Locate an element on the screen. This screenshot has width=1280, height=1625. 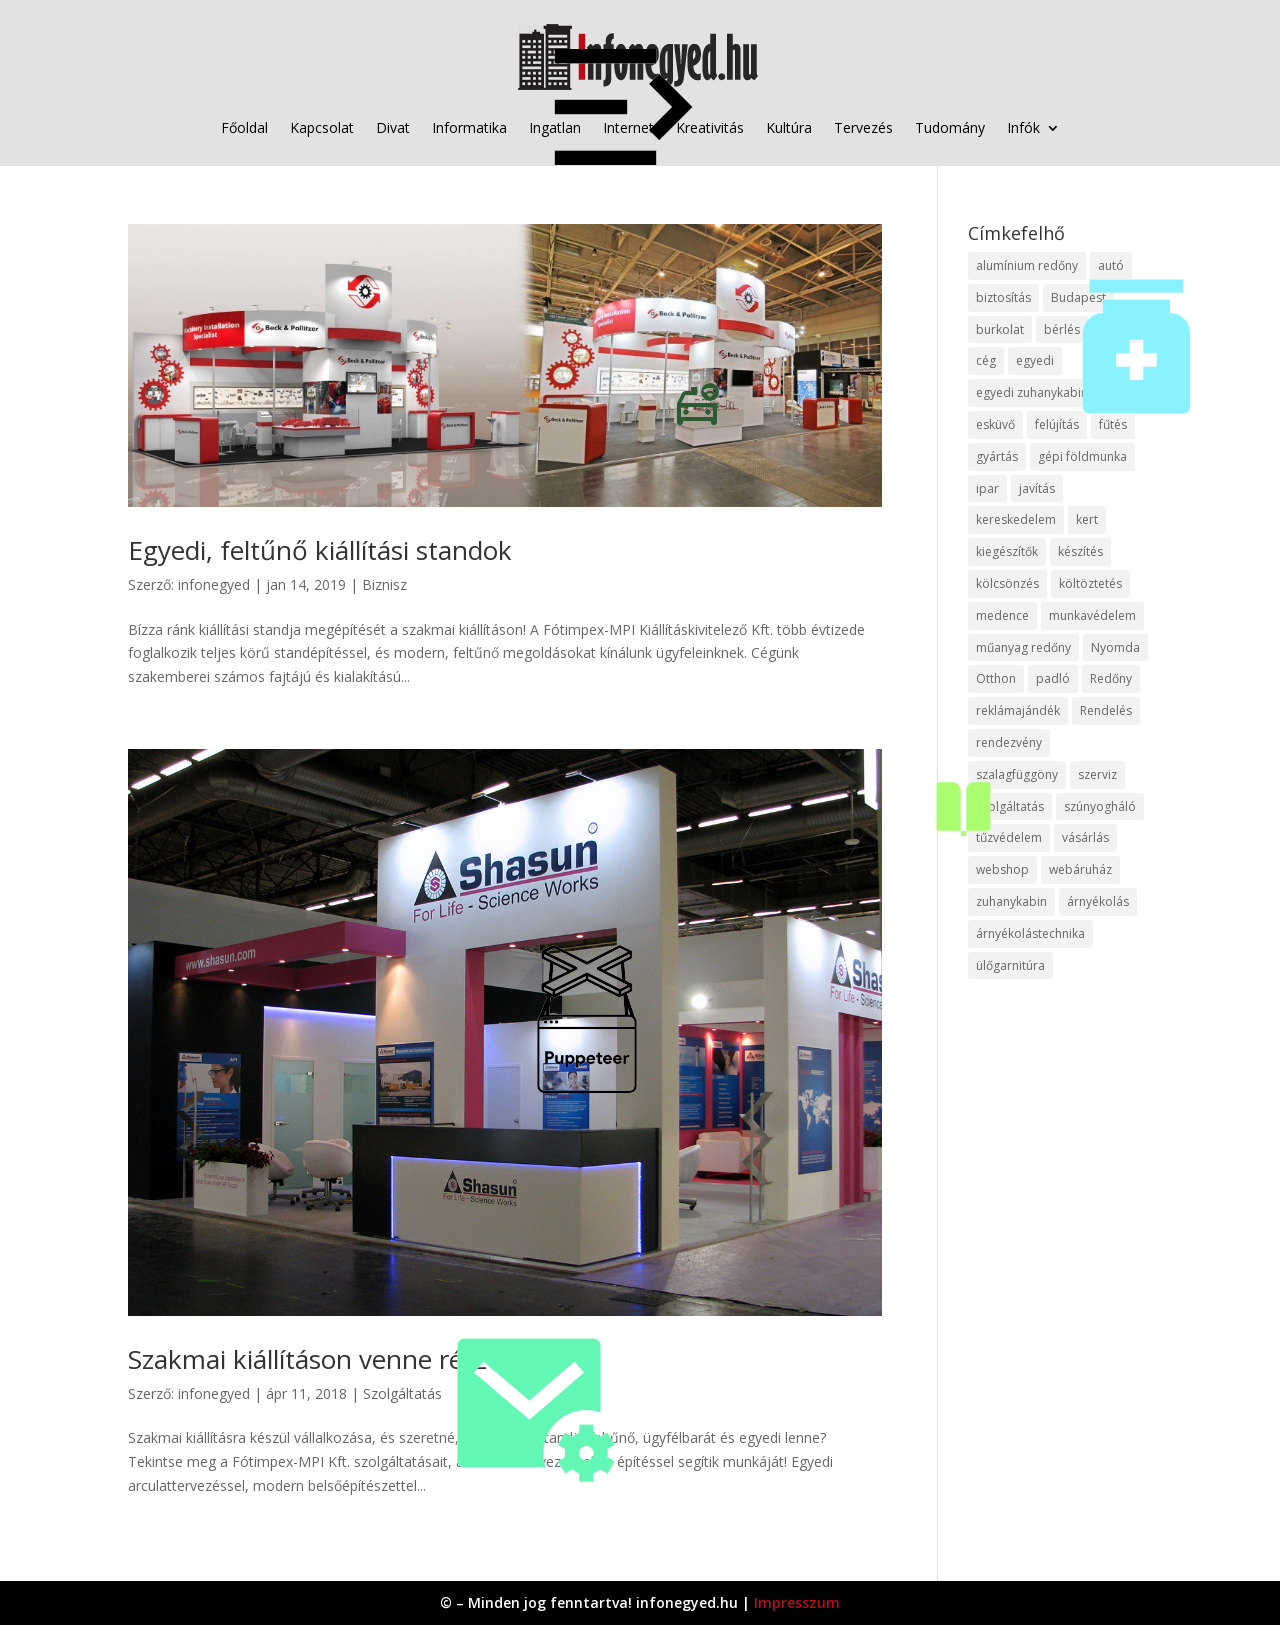
view medication information is located at coordinates (1136, 346).